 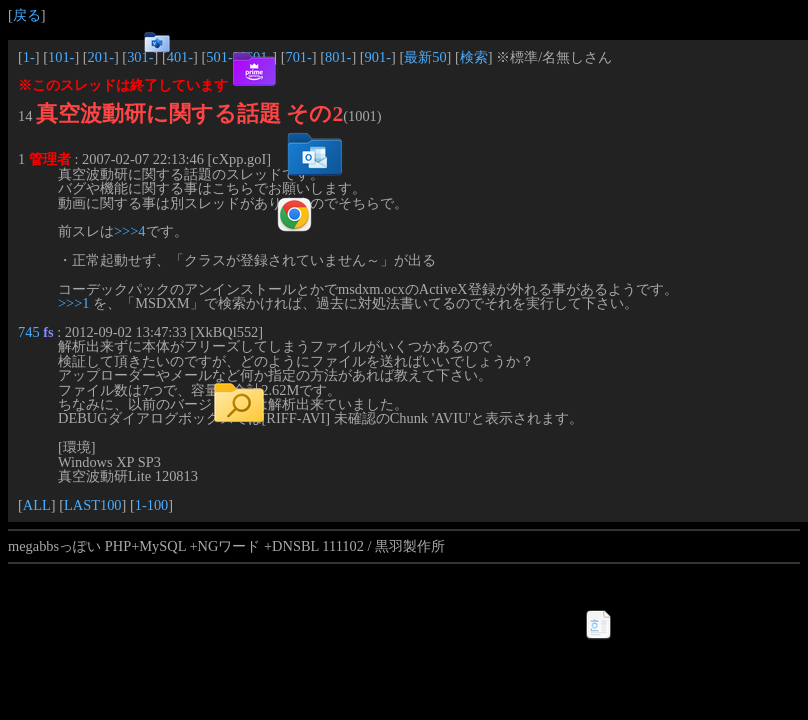 I want to click on a hancom hangul word processor document file, so click(x=598, y=624).